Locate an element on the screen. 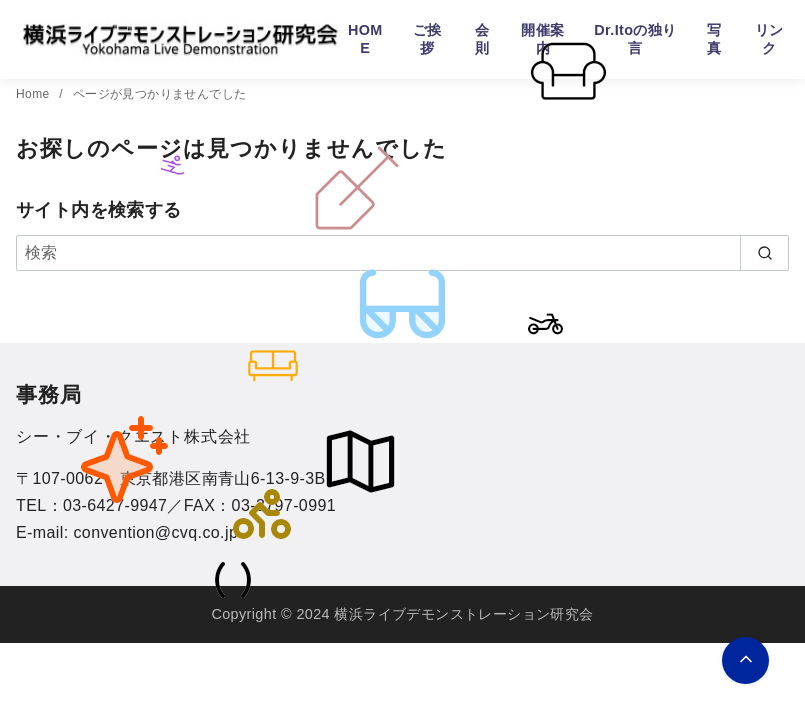 The image size is (805, 720). select motorcycle as vehicle type is located at coordinates (545, 324).